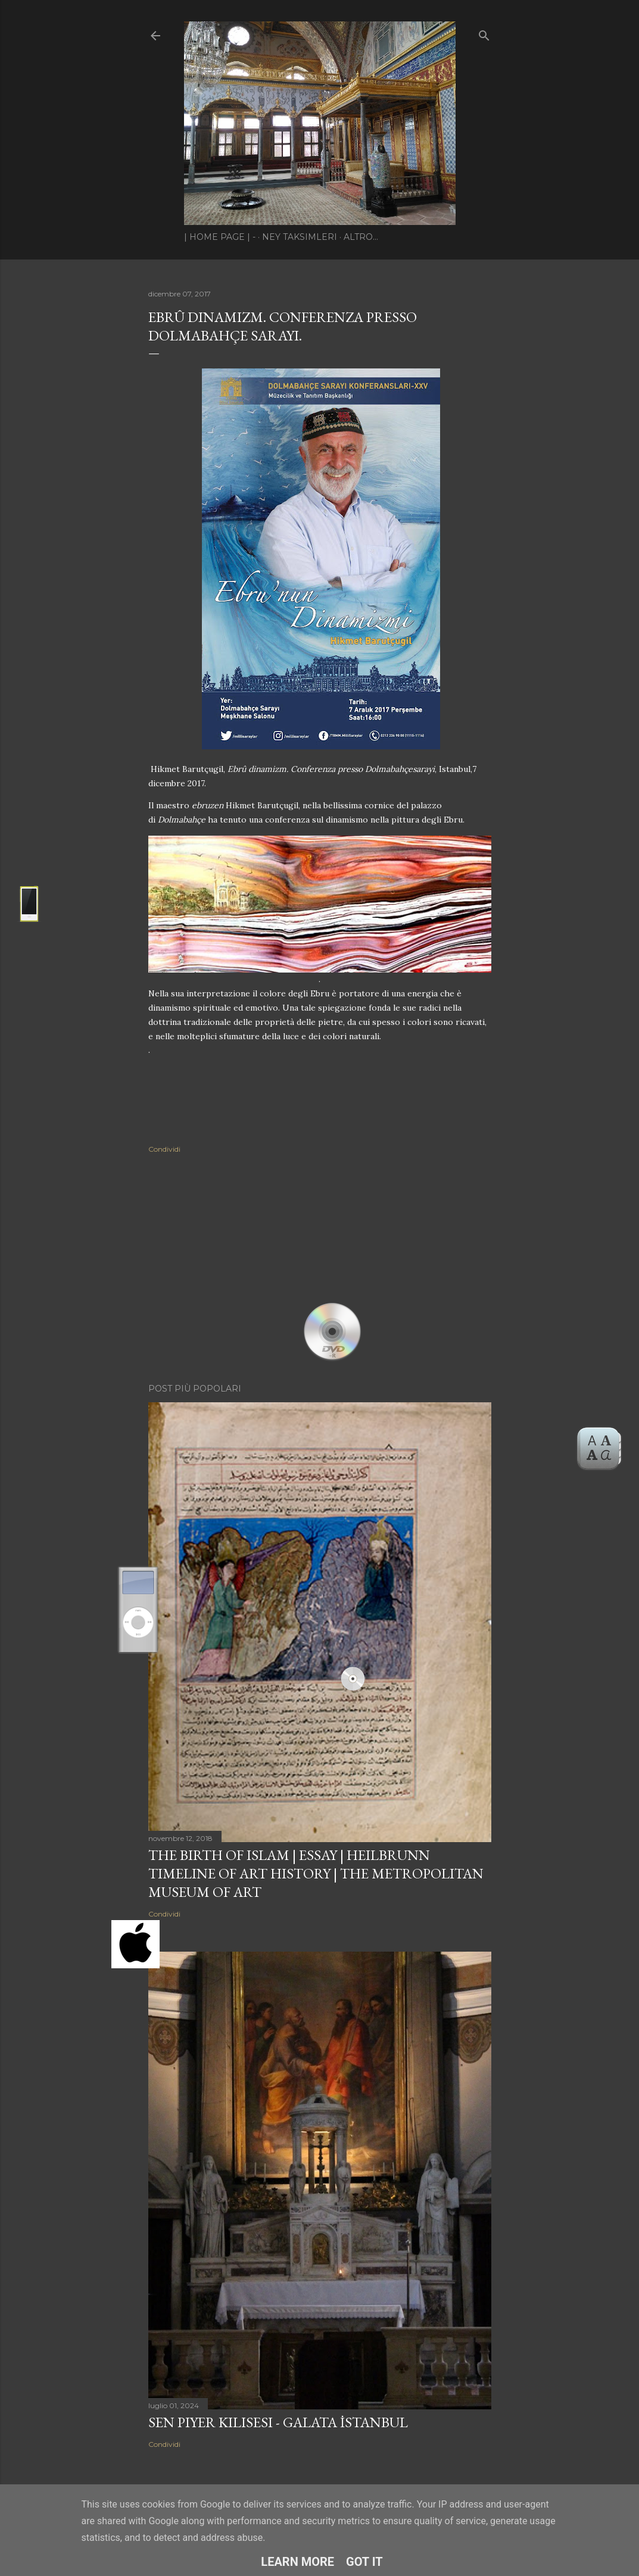  What do you see at coordinates (135, 1944) in the screenshot?
I see `apple system service or background process` at bounding box center [135, 1944].